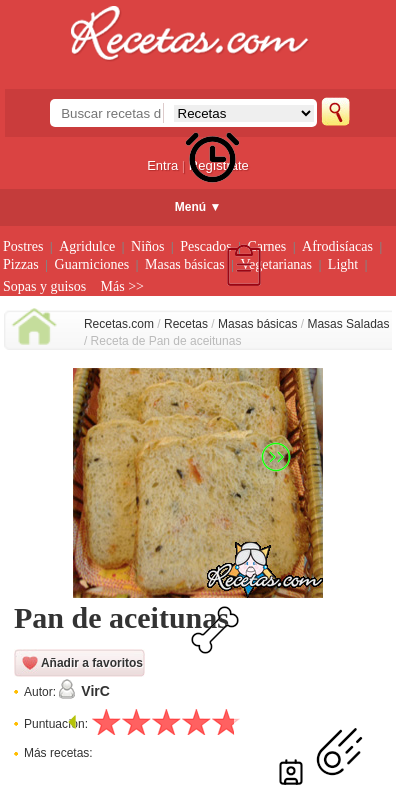 The width and height of the screenshot is (396, 786). Describe the element at coordinates (244, 266) in the screenshot. I see `view clipboard contents` at that location.